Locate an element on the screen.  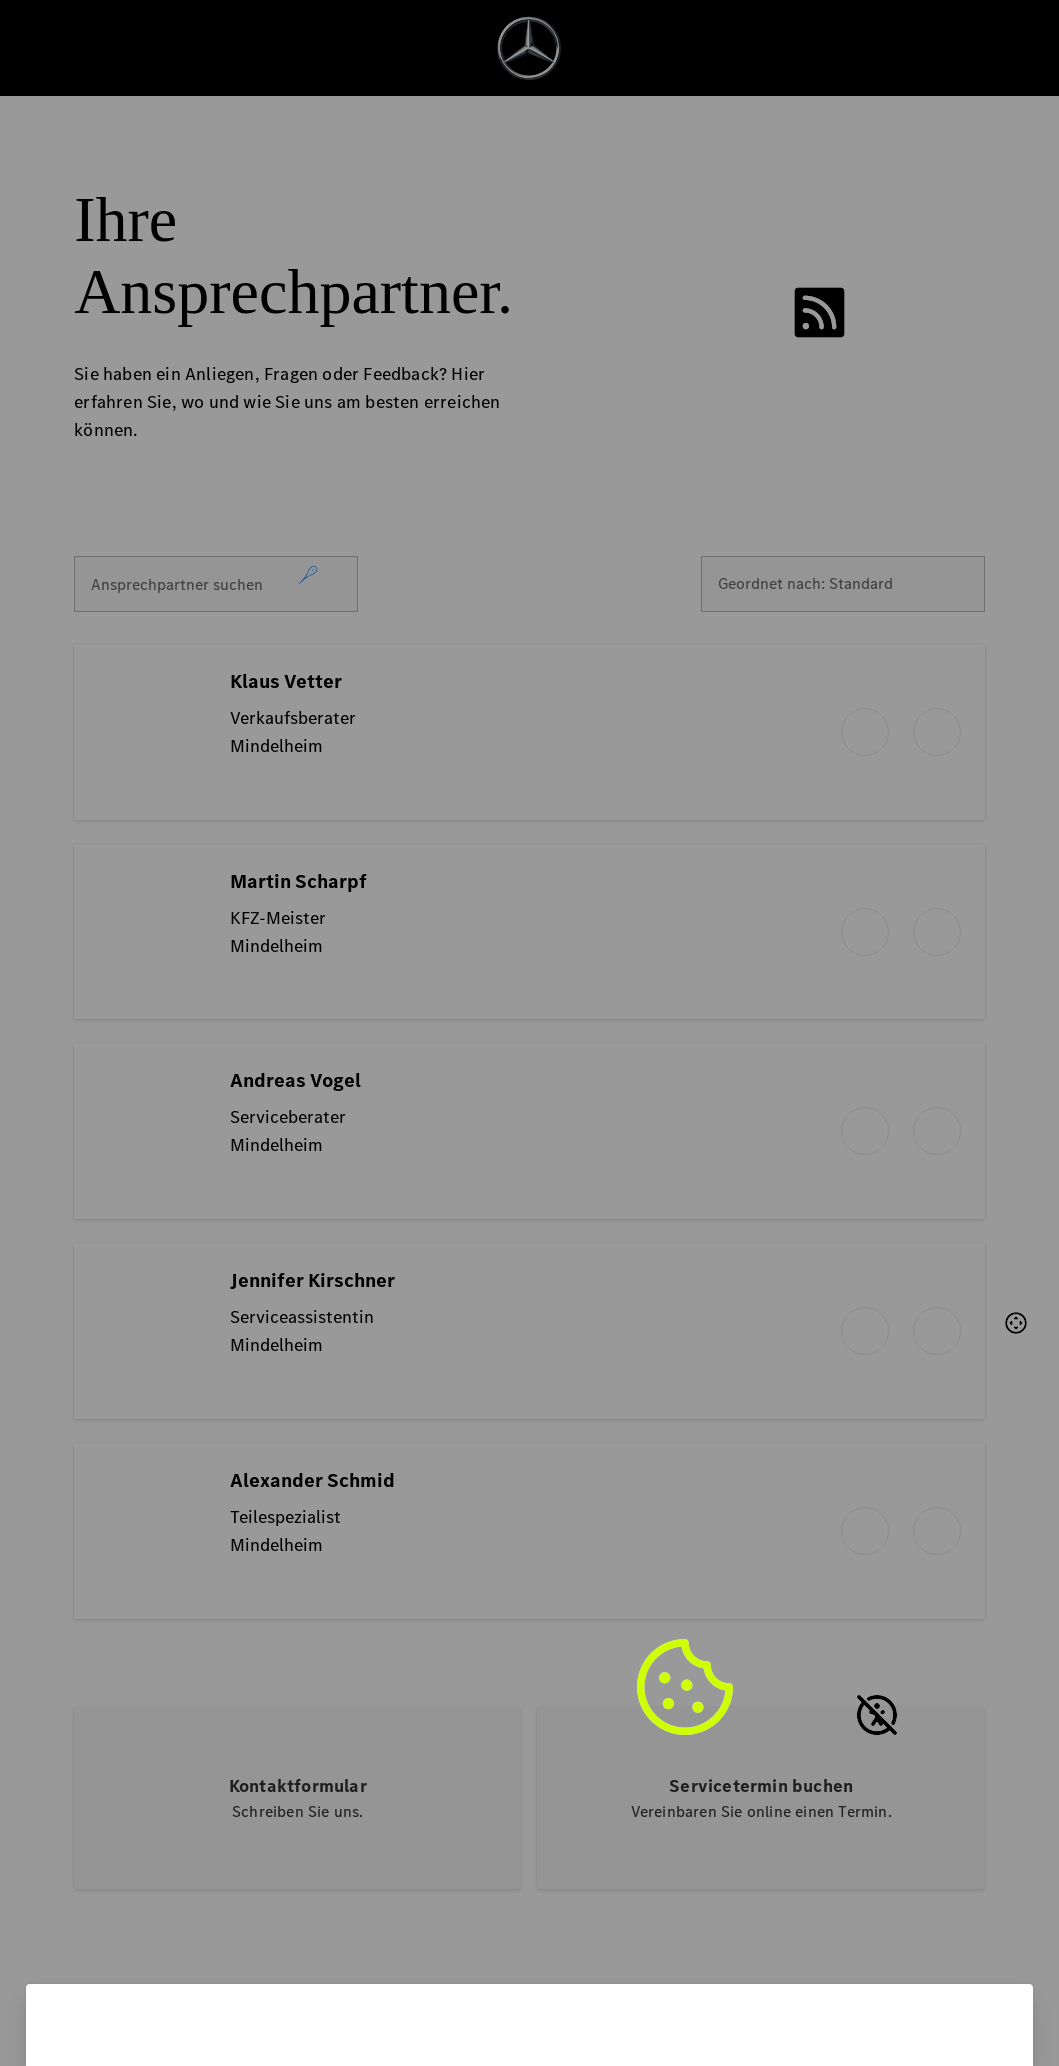
accessibility features disabled is located at coordinates (877, 1715).